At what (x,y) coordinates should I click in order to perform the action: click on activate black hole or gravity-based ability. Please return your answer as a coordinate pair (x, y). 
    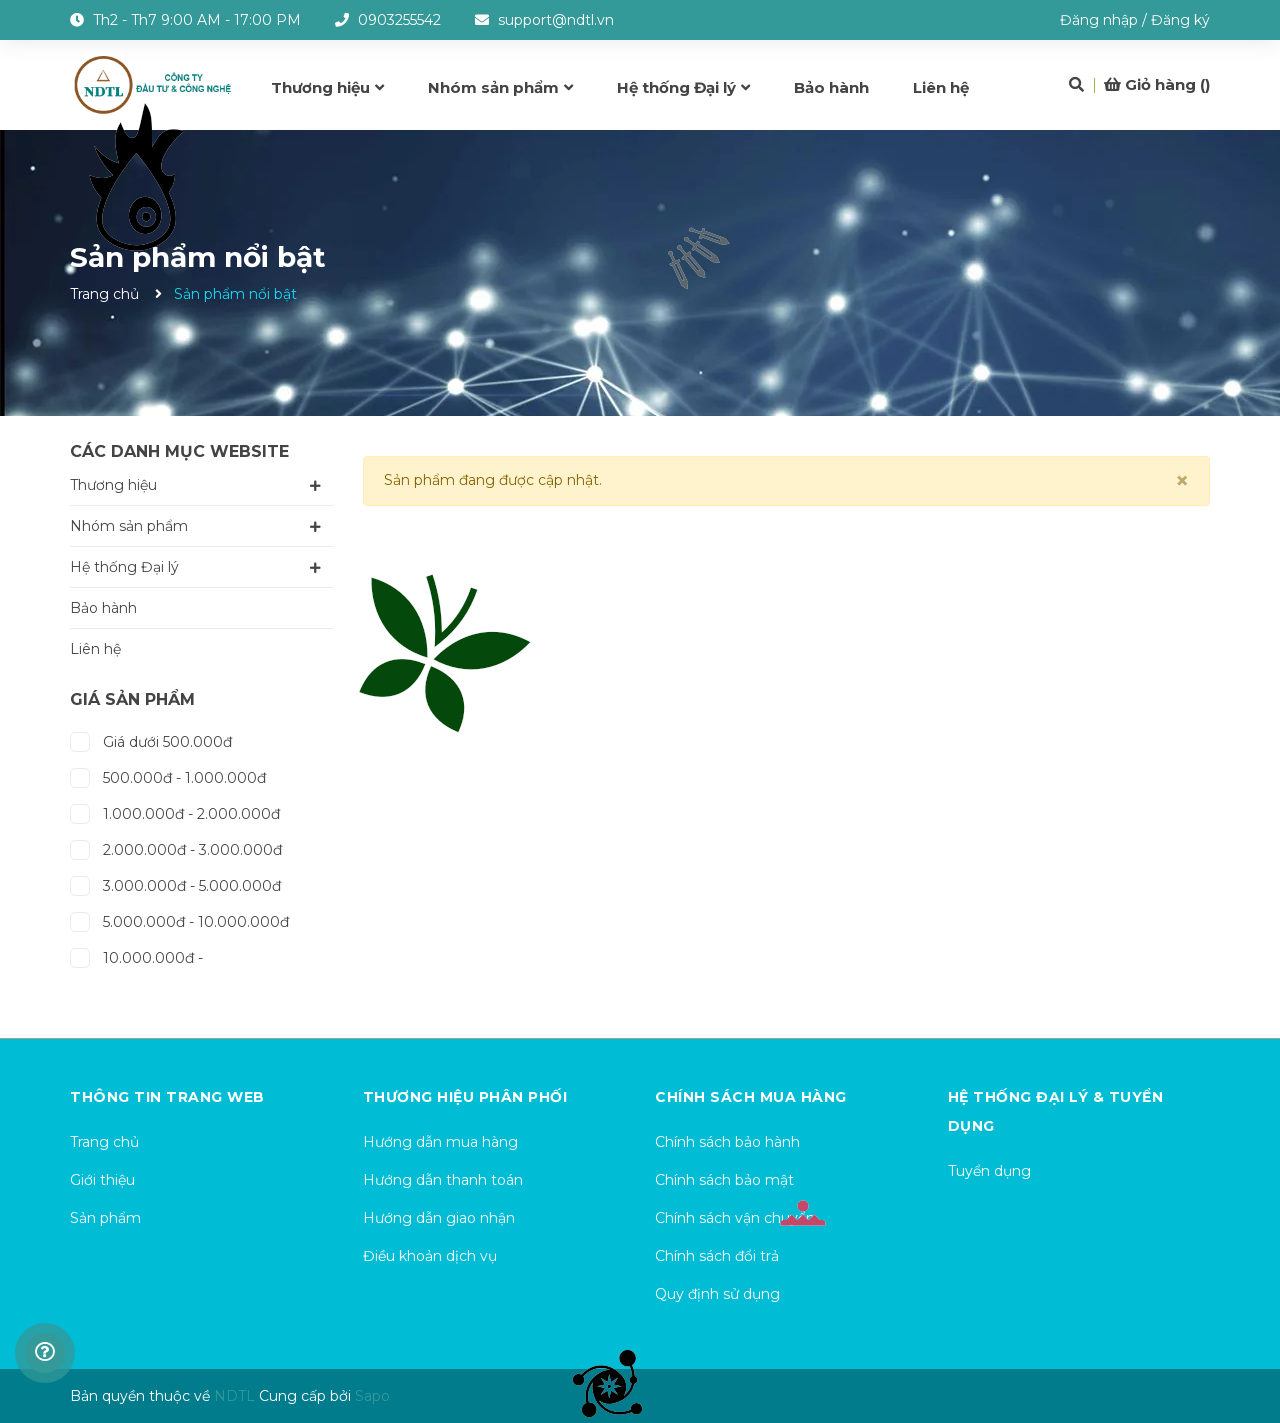
    Looking at the image, I should click on (607, 1384).